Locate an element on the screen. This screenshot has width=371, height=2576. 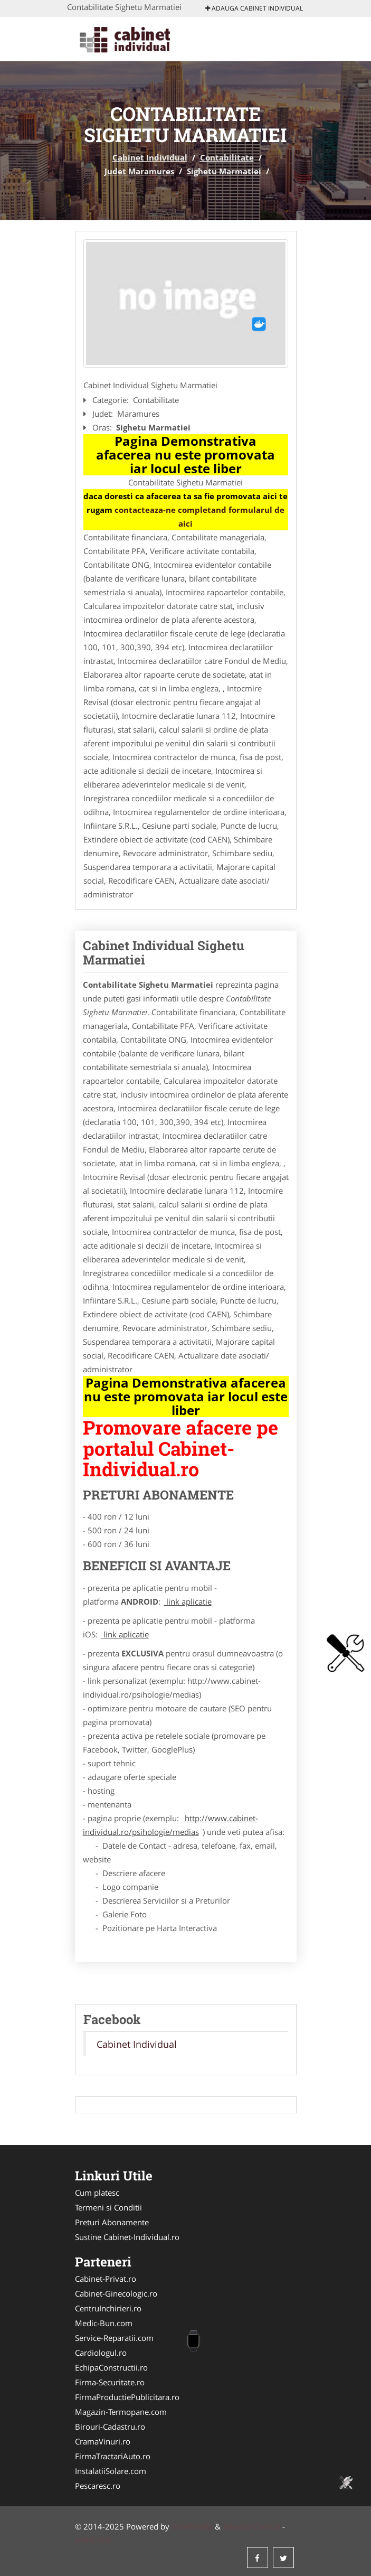
access the utilities folder in the sidebar is located at coordinates (346, 1653).